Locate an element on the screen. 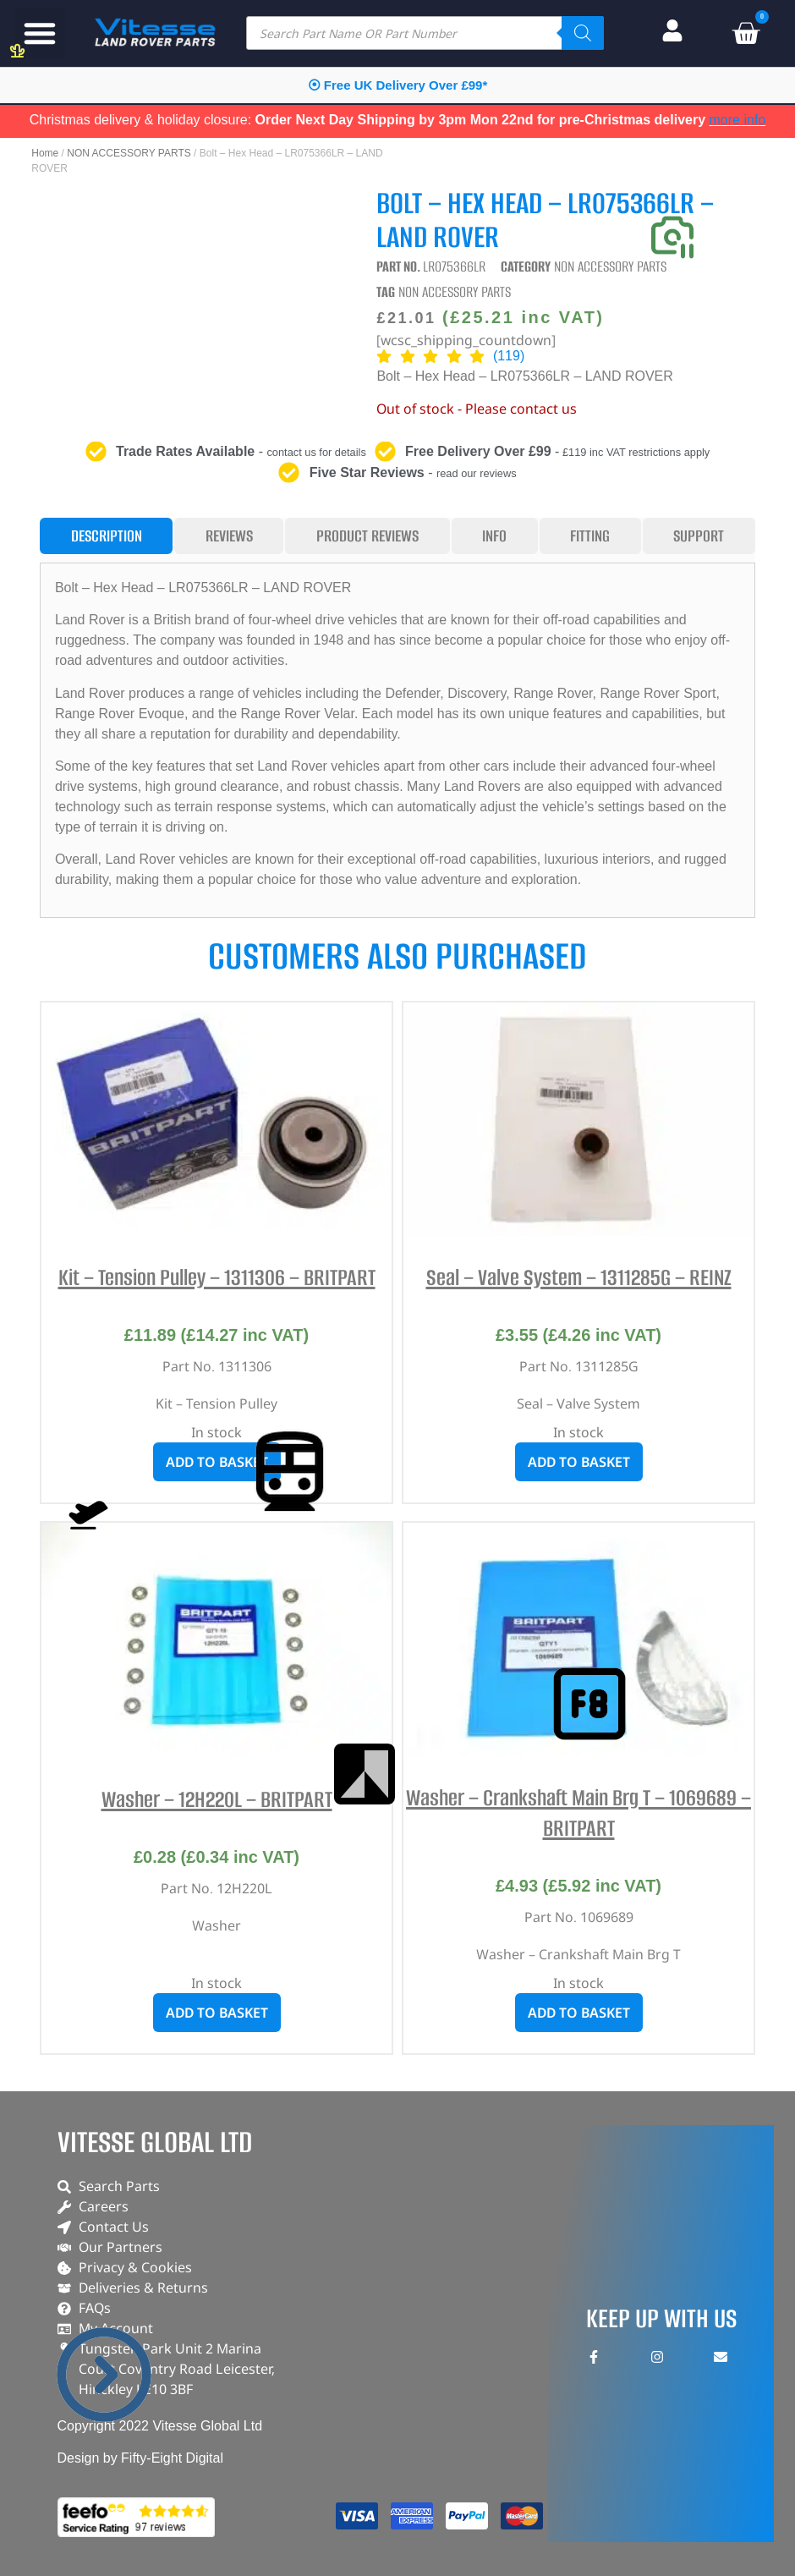 The height and width of the screenshot is (2576, 795). pause video recording is located at coordinates (672, 235).